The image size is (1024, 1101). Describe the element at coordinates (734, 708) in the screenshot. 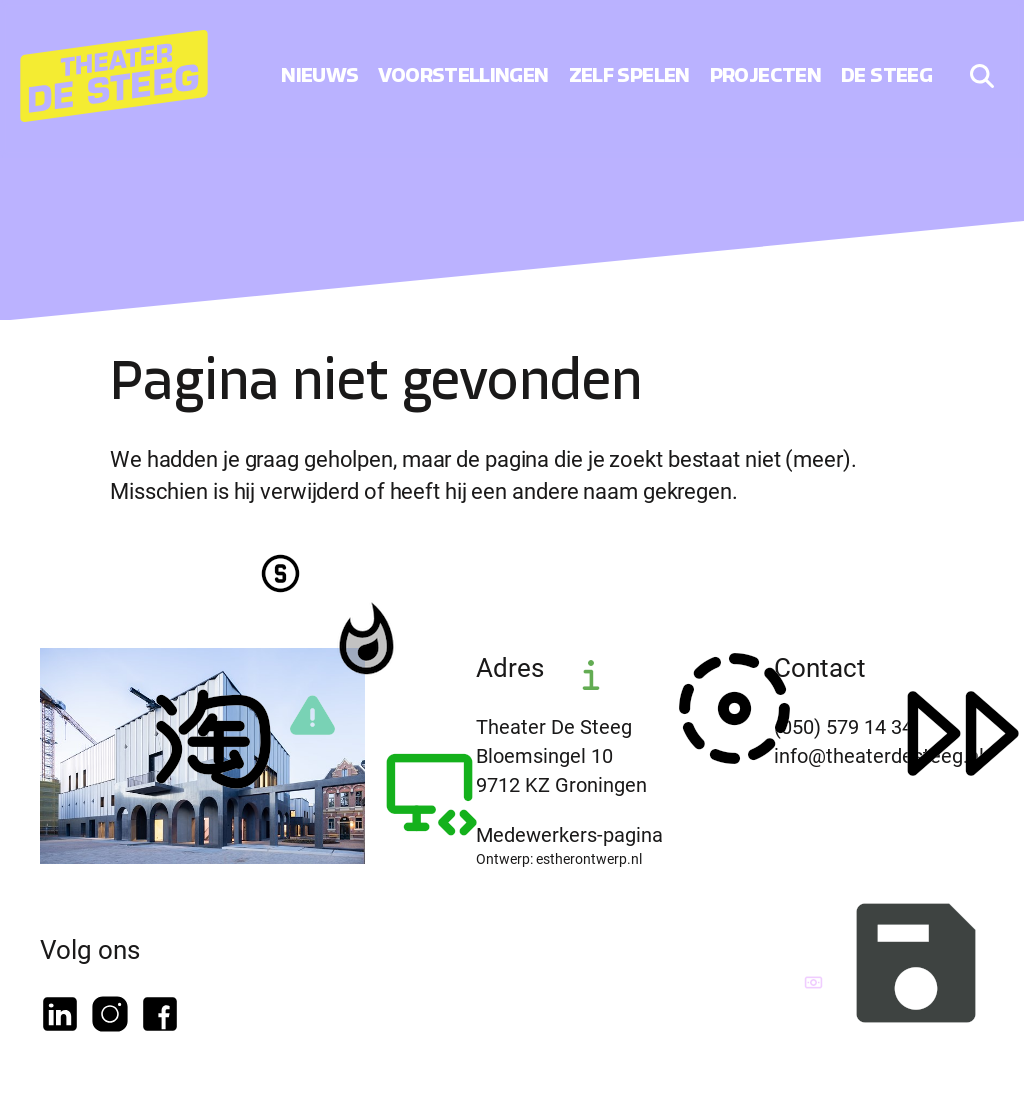

I see `apply tilt-shift blur effect to photo` at that location.